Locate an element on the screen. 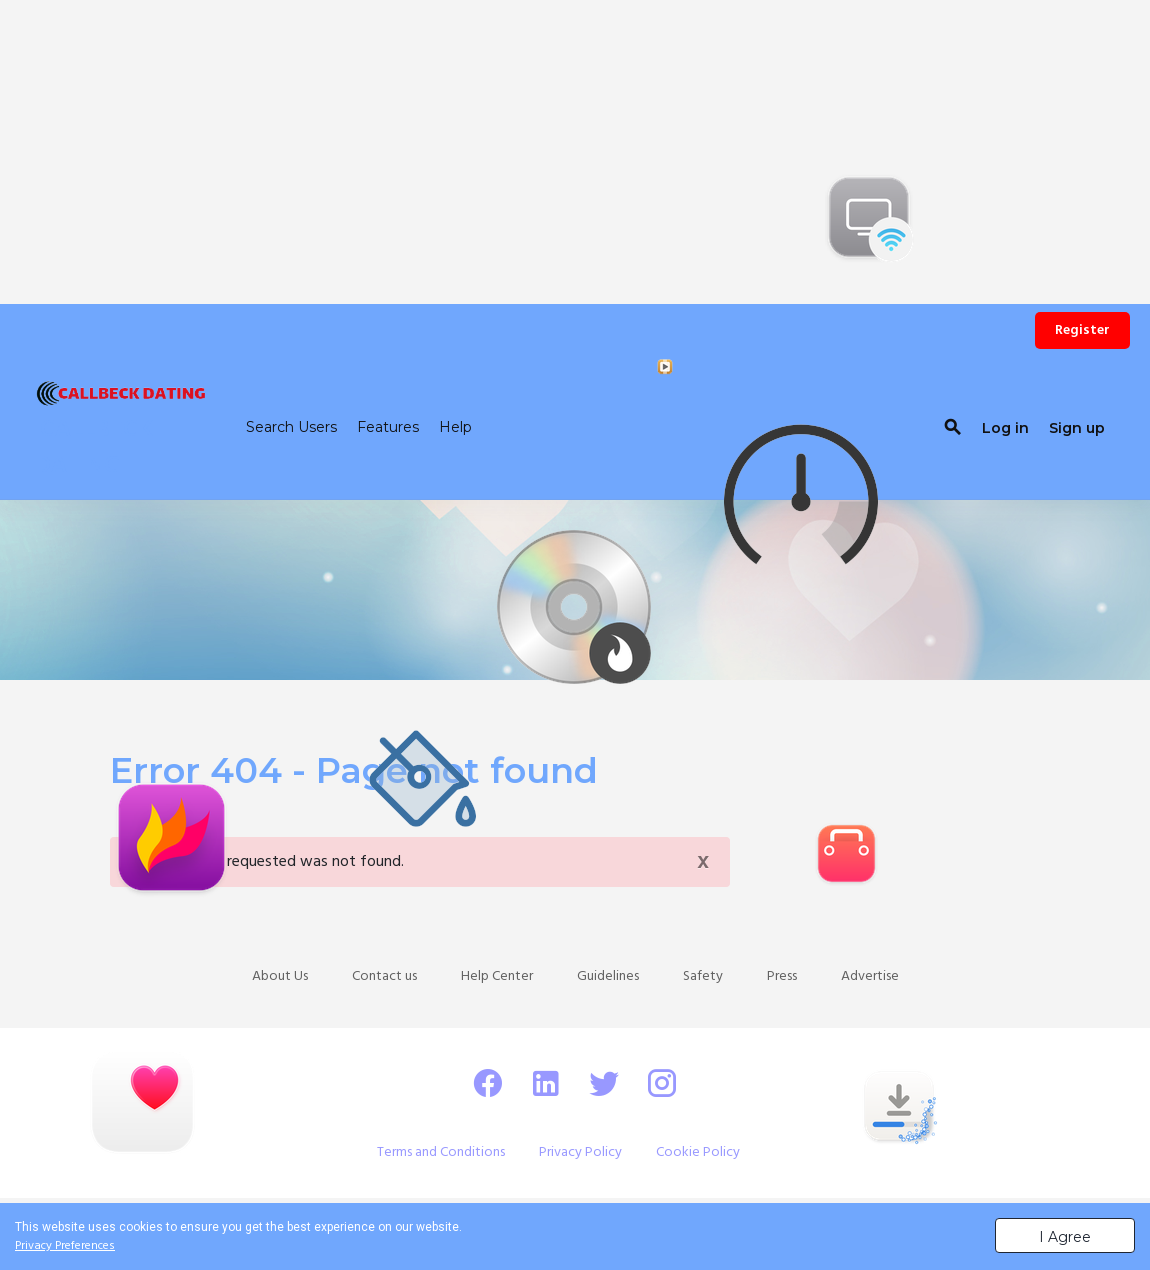 The height and width of the screenshot is (1270, 1150). system codec or media component file is located at coordinates (665, 367).